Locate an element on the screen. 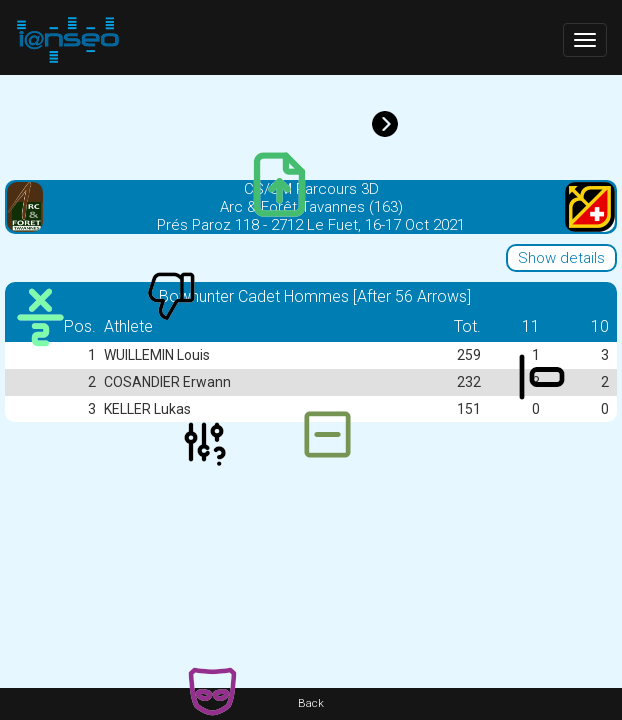 The height and width of the screenshot is (720, 622). dislike or downvote content is located at coordinates (172, 295).